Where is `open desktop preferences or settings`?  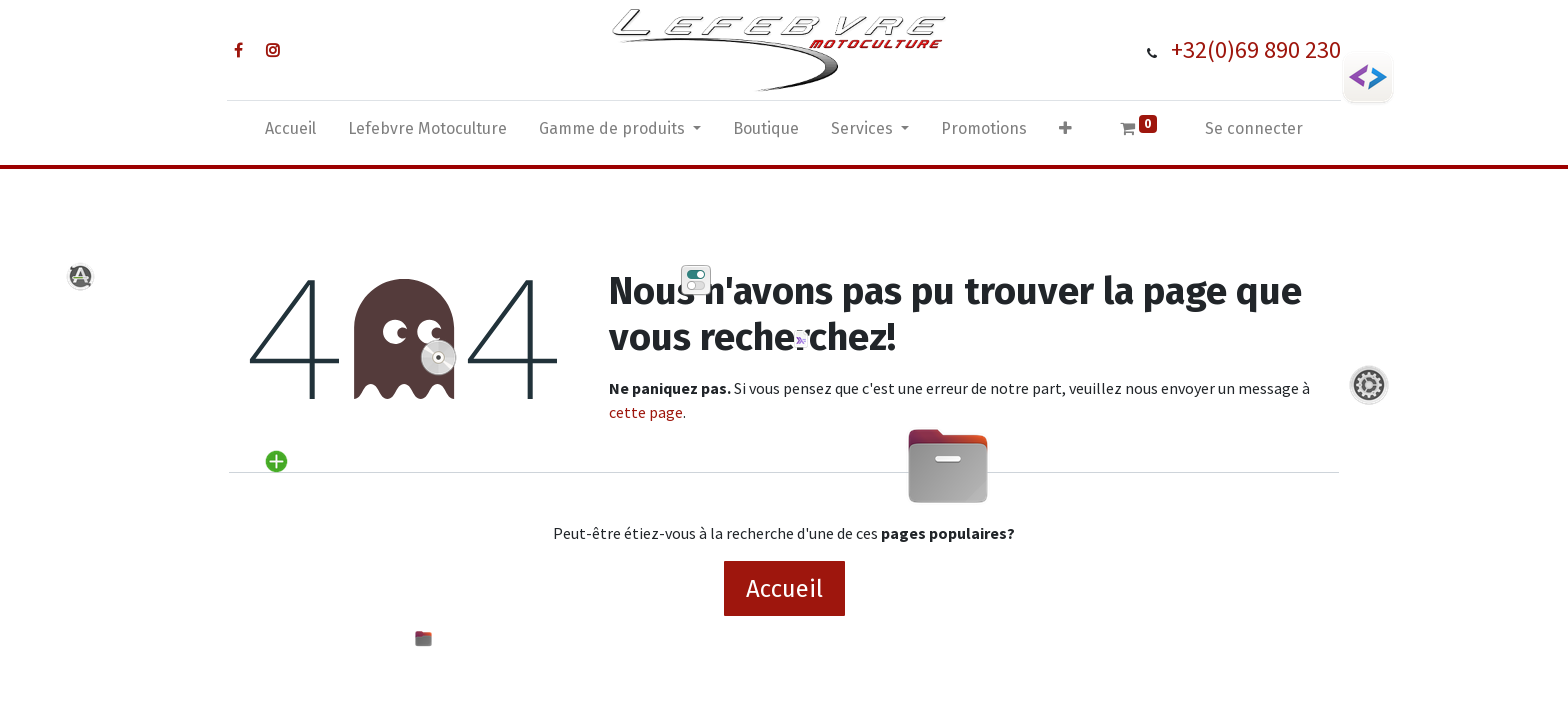 open desktop preferences or settings is located at coordinates (696, 280).